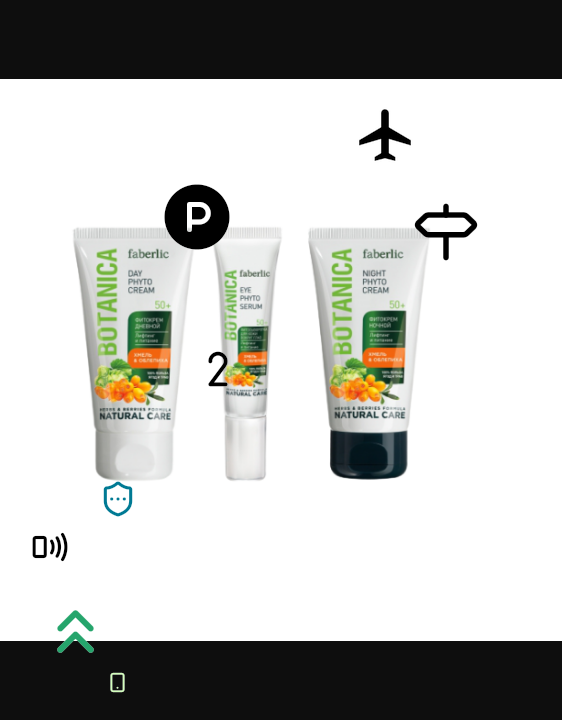 The height and width of the screenshot is (720, 562). What do you see at coordinates (50, 547) in the screenshot?
I see `tap to pay with your phone` at bounding box center [50, 547].